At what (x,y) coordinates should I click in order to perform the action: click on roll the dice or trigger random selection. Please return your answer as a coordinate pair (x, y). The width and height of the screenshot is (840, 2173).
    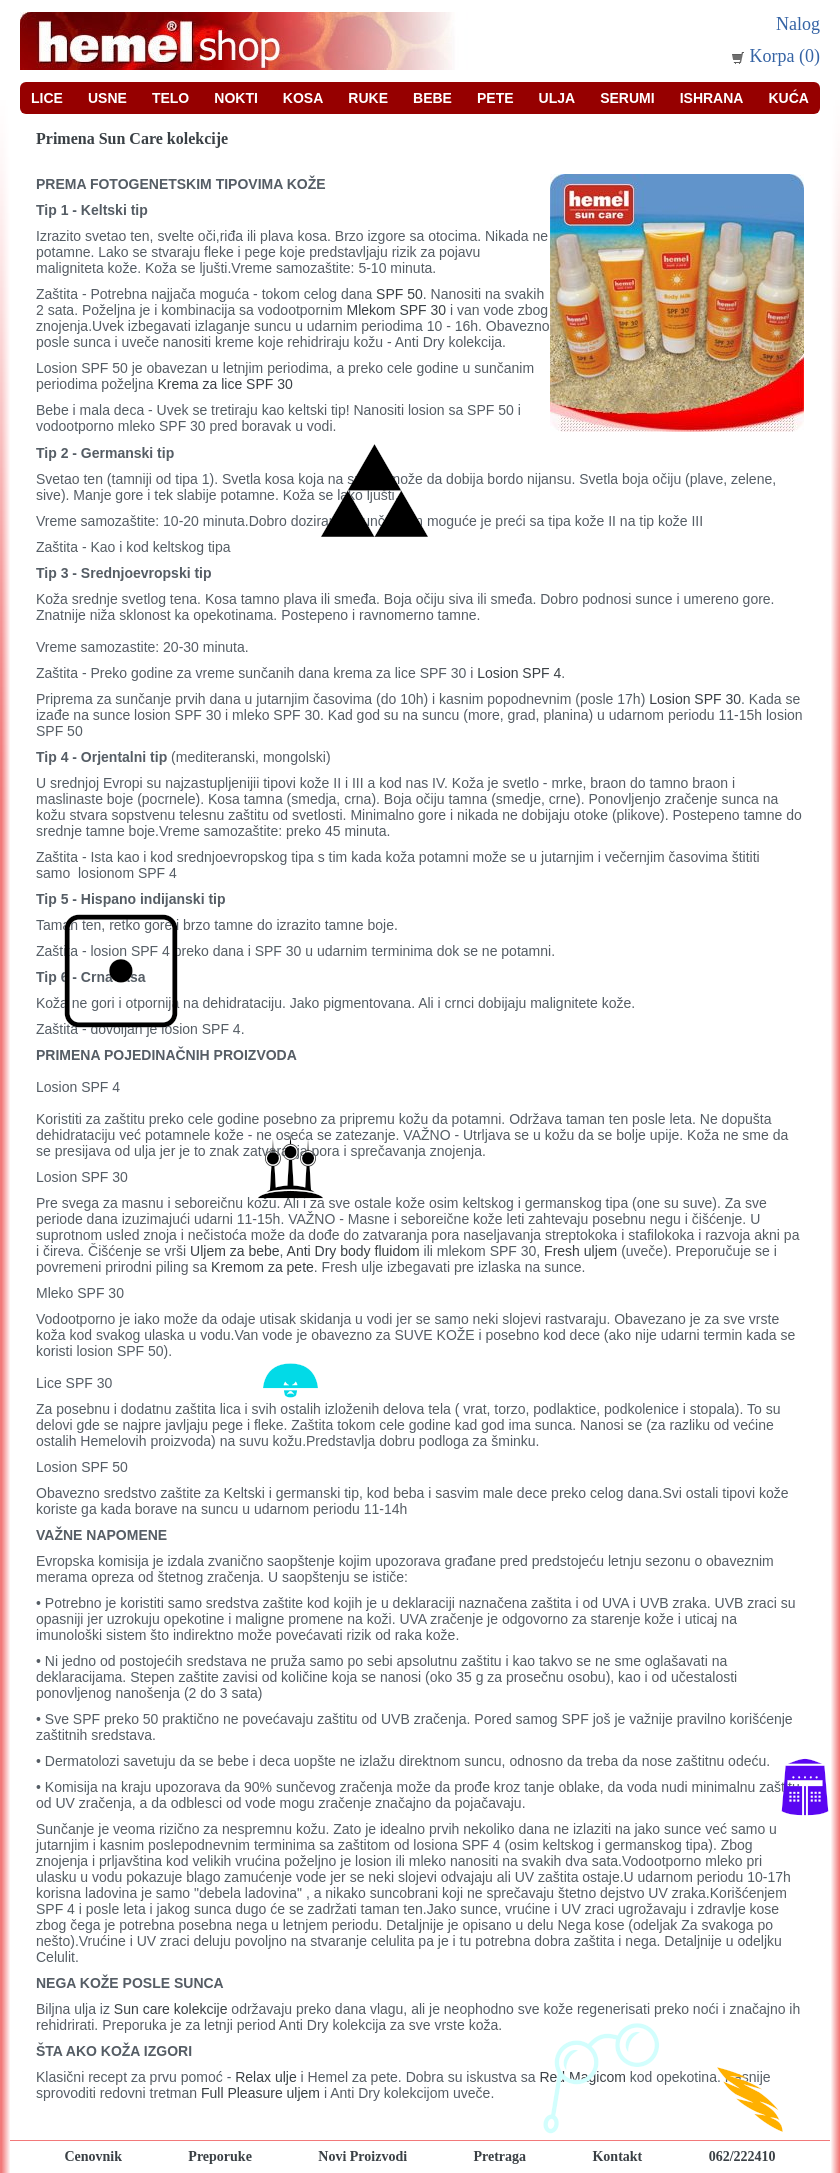
    Looking at the image, I should click on (121, 971).